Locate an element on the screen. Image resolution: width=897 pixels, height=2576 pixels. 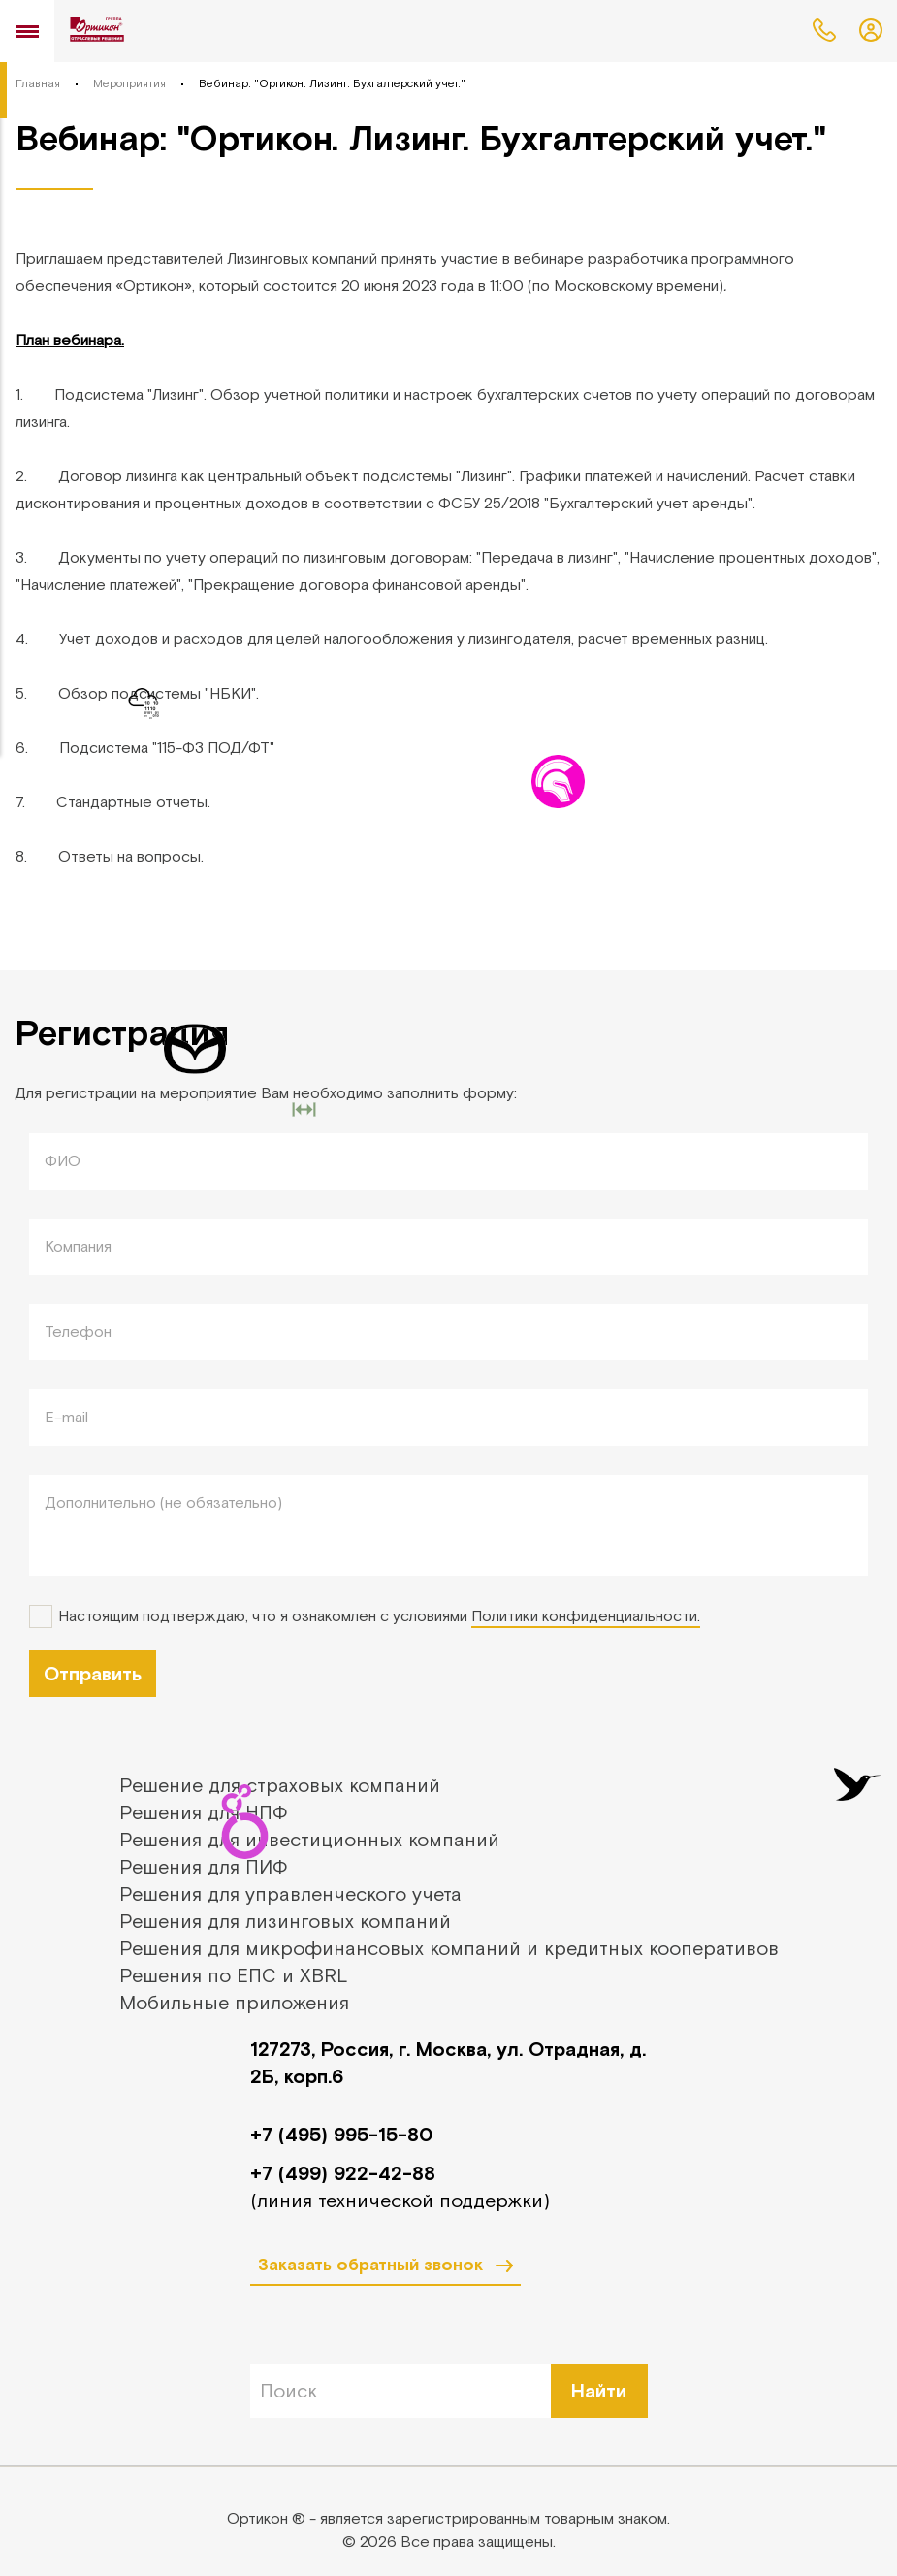
mazda brand logo is located at coordinates (195, 1049).